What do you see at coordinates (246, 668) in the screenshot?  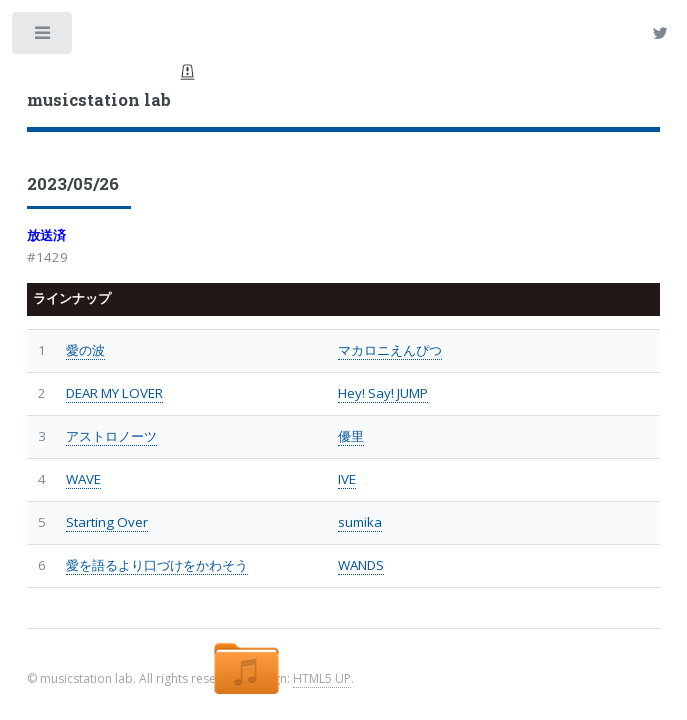 I see `open your music files folder` at bounding box center [246, 668].